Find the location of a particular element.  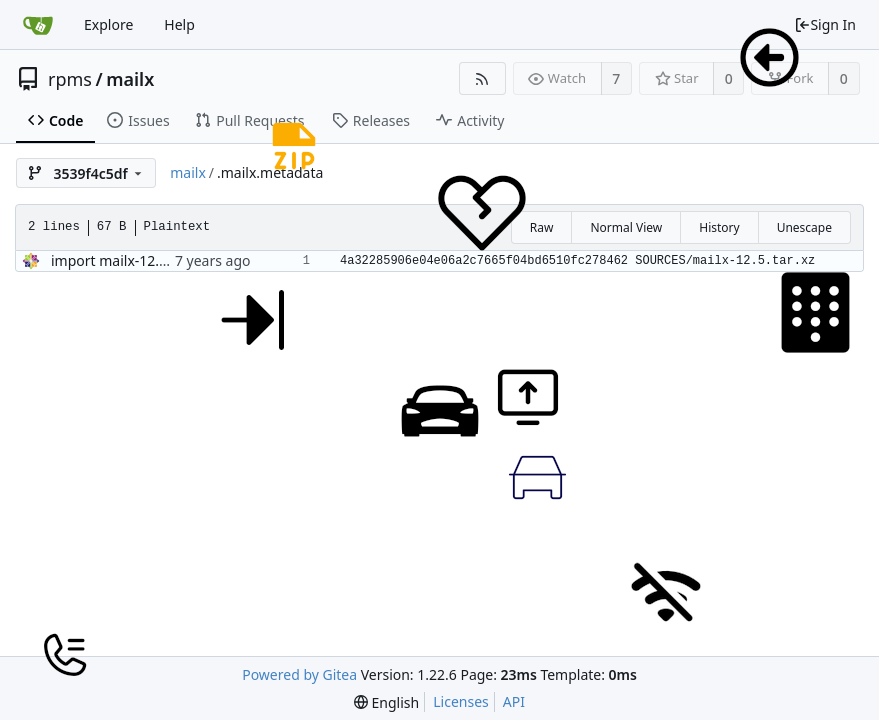

unlike or remove from favorites is located at coordinates (482, 210).